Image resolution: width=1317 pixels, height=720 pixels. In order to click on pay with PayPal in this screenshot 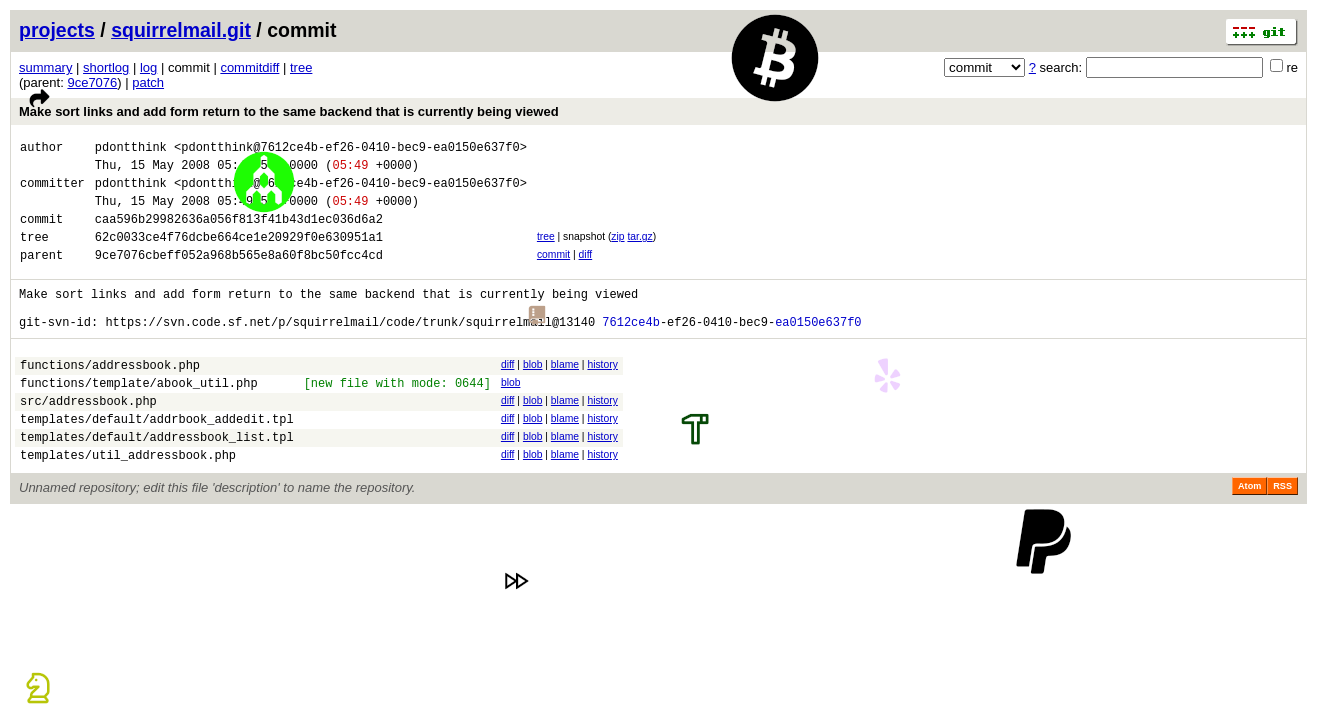, I will do `click(1043, 541)`.